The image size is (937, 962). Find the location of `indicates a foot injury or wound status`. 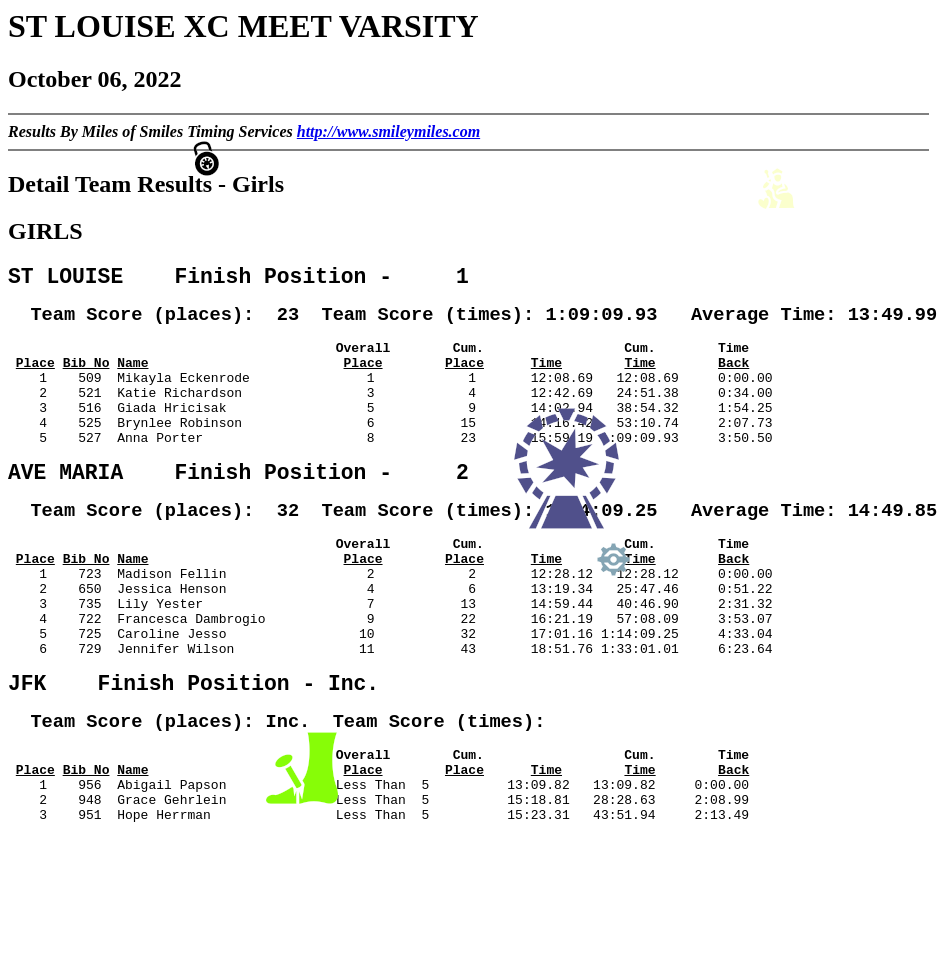

indicates a foot injury or wound status is located at coordinates (301, 768).